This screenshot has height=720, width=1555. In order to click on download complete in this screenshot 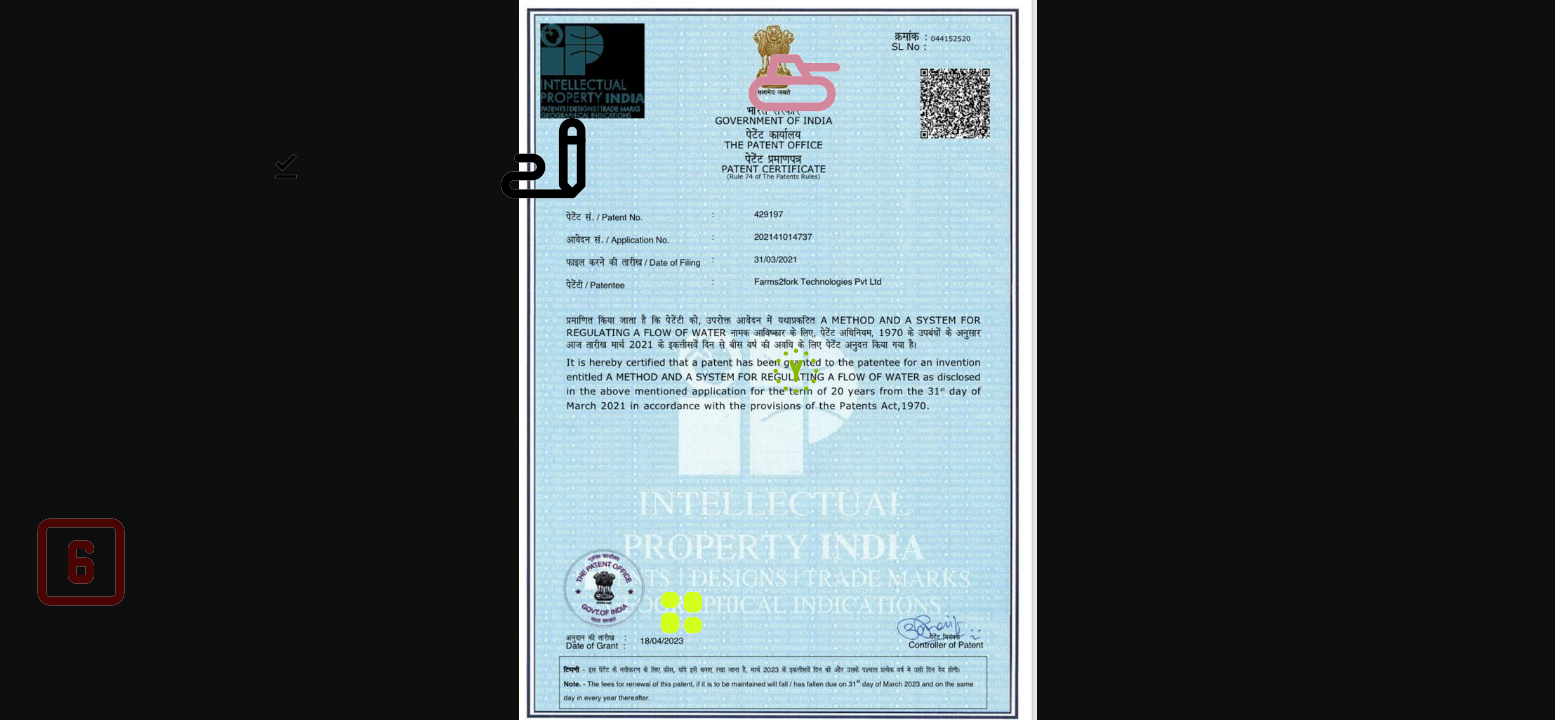, I will do `click(286, 166)`.